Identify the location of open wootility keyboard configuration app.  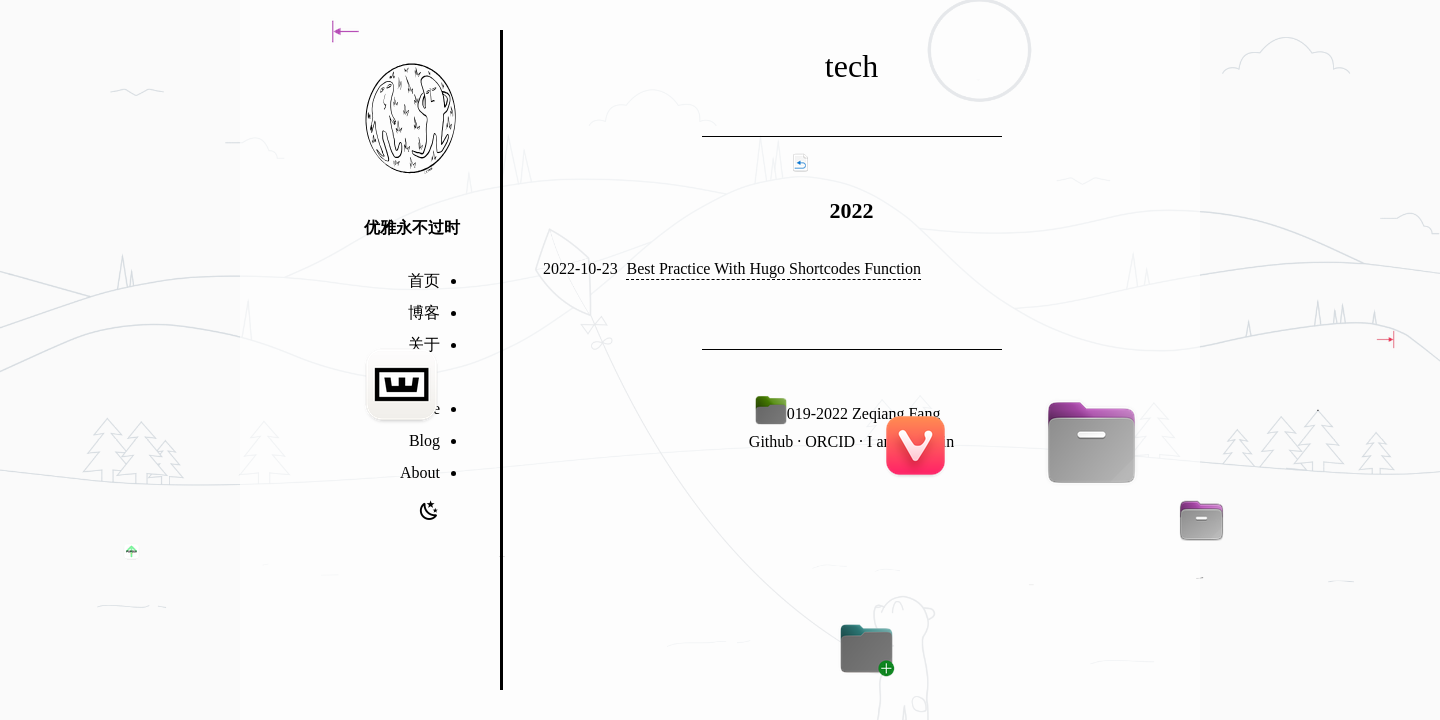
(401, 384).